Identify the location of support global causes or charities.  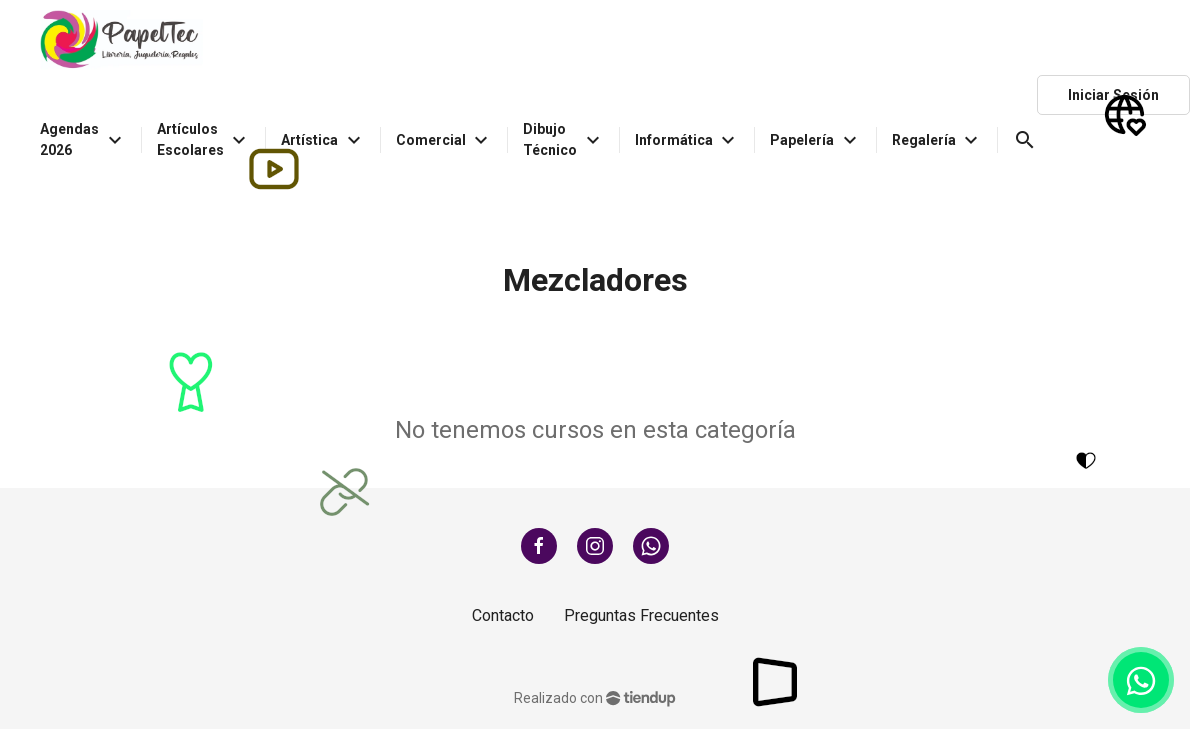
(1124, 114).